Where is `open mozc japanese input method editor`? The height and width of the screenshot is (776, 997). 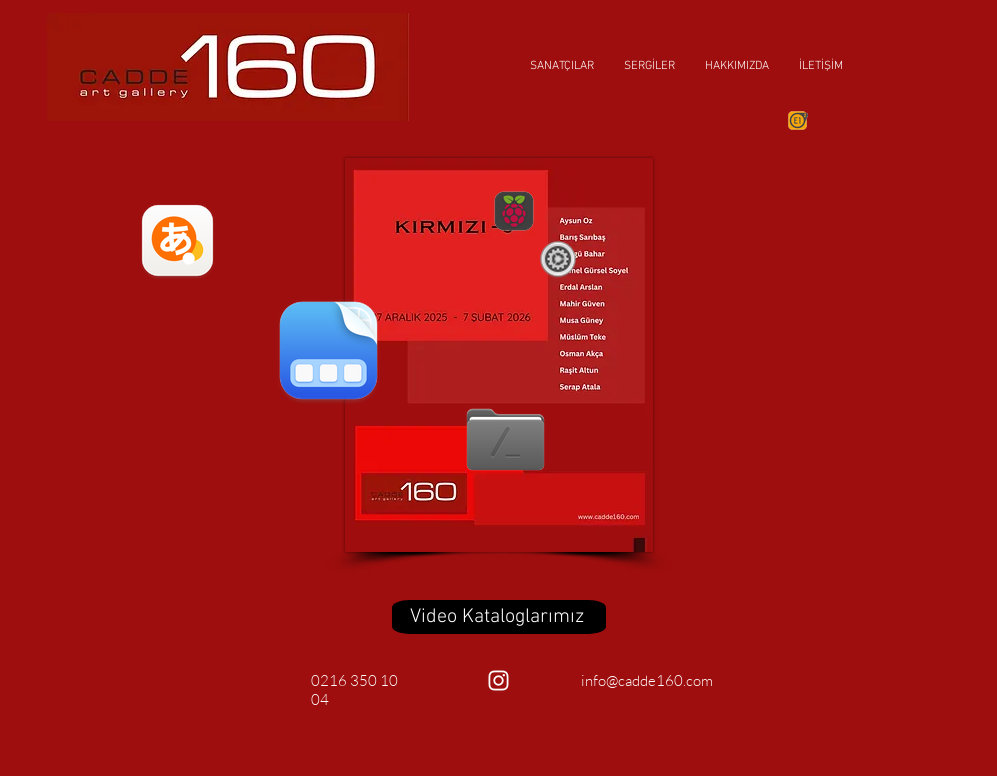
open mozc japanese input method editor is located at coordinates (177, 240).